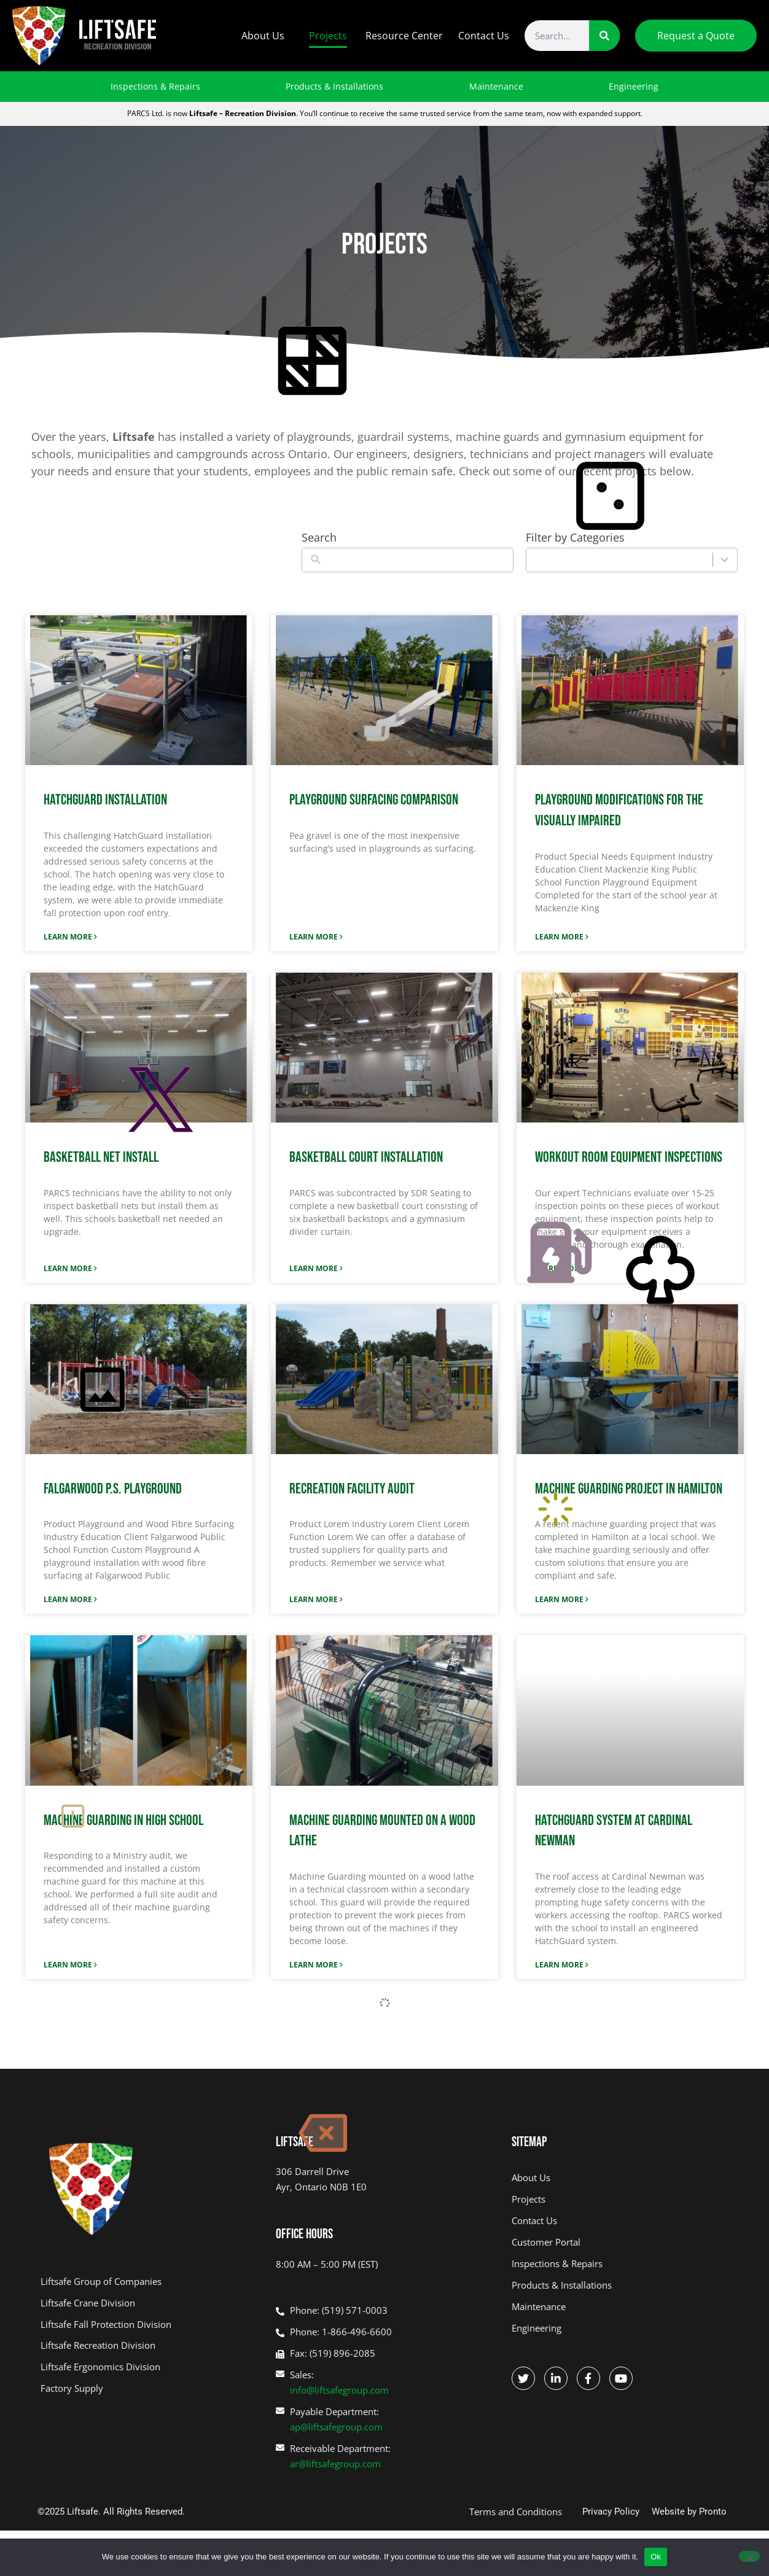  I want to click on randomize or shuffle content, so click(610, 496).